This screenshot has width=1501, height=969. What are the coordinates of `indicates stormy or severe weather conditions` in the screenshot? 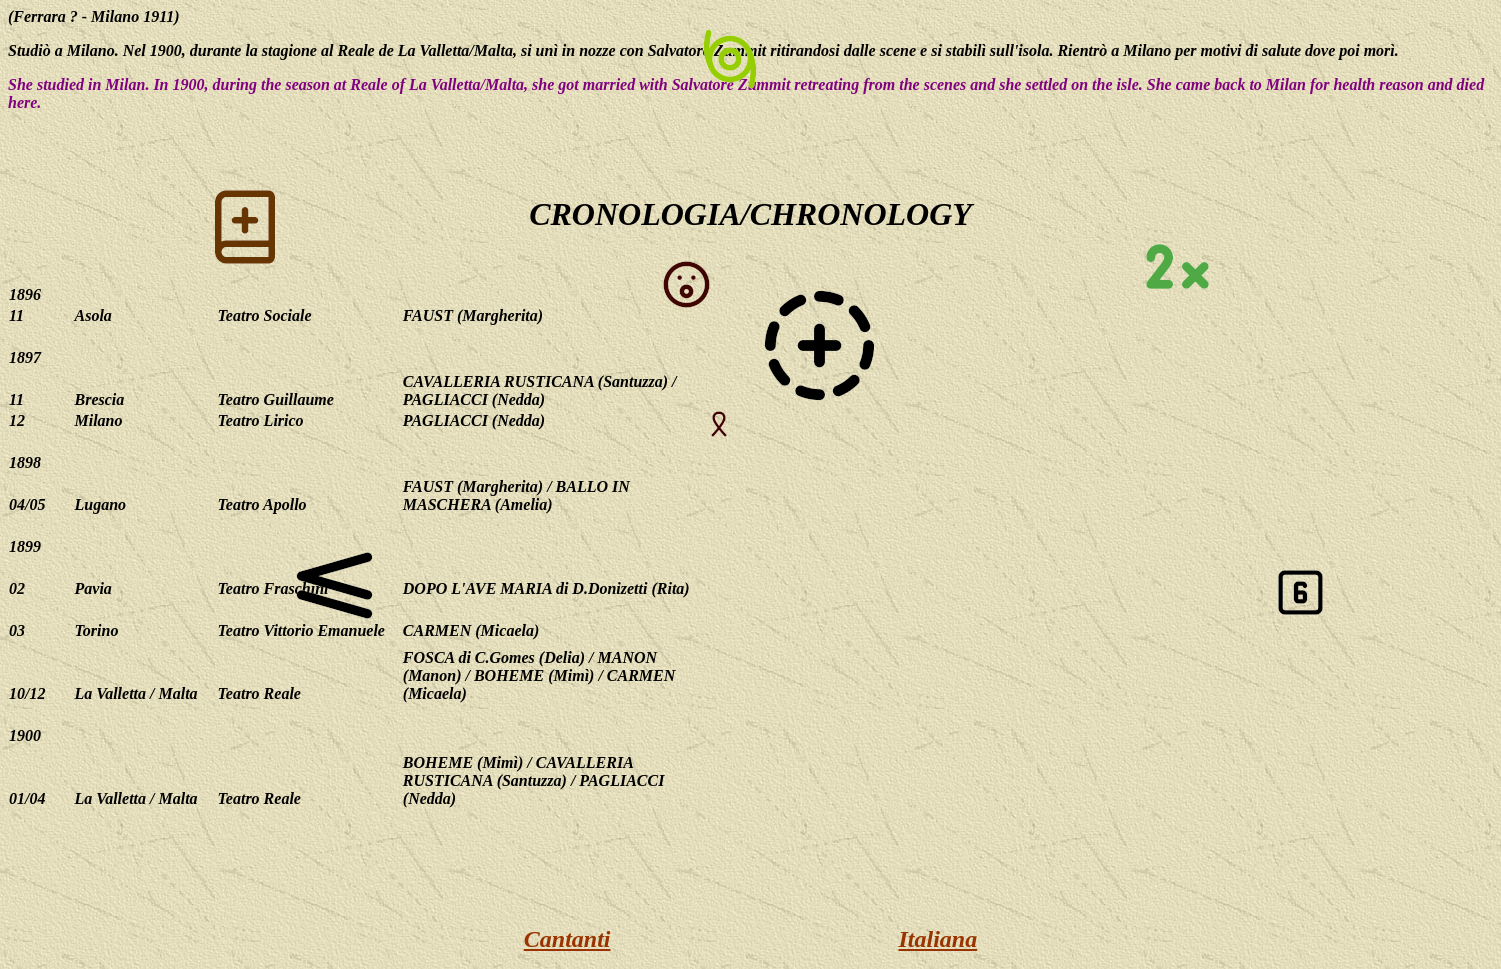 It's located at (730, 59).